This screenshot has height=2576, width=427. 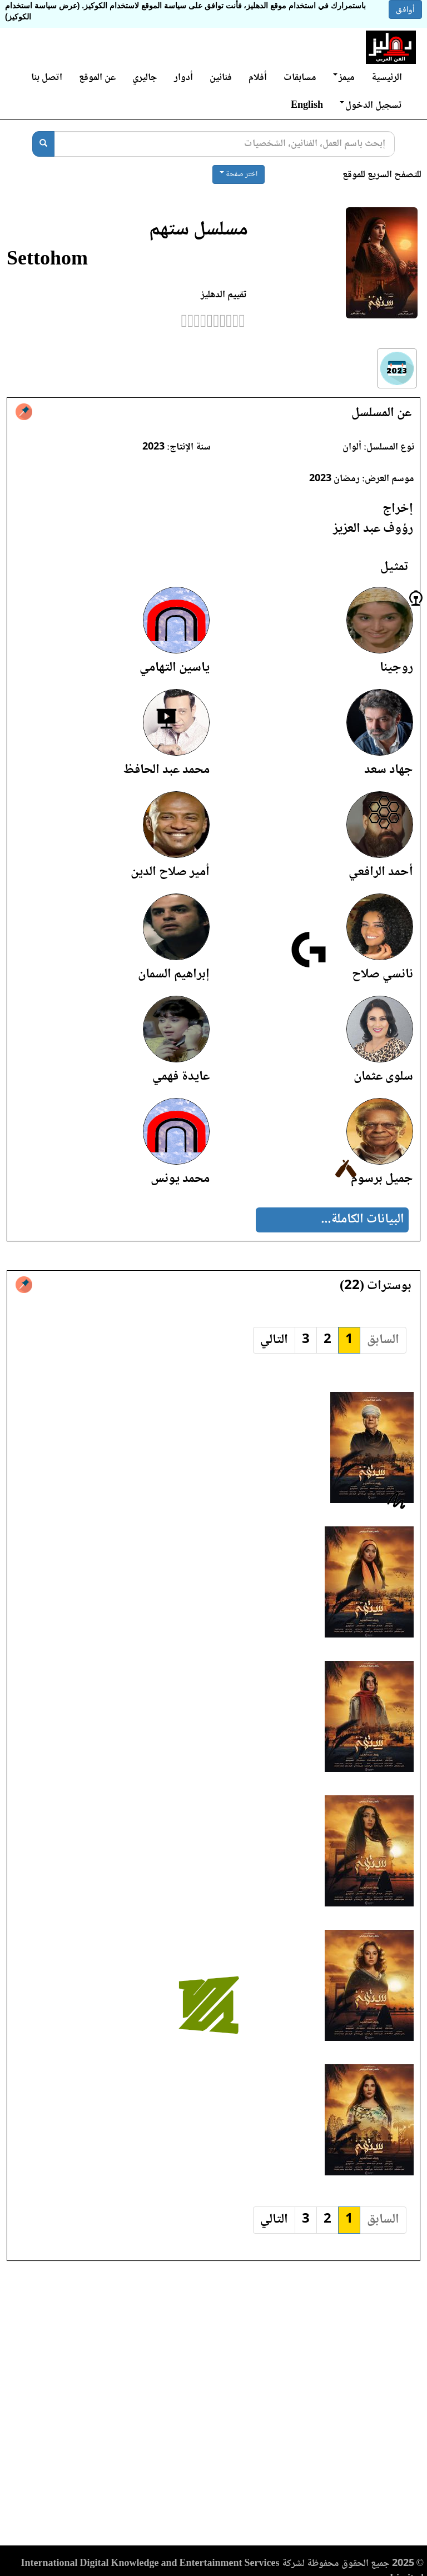 I want to click on logitech g gaming brand logo, so click(x=309, y=950).